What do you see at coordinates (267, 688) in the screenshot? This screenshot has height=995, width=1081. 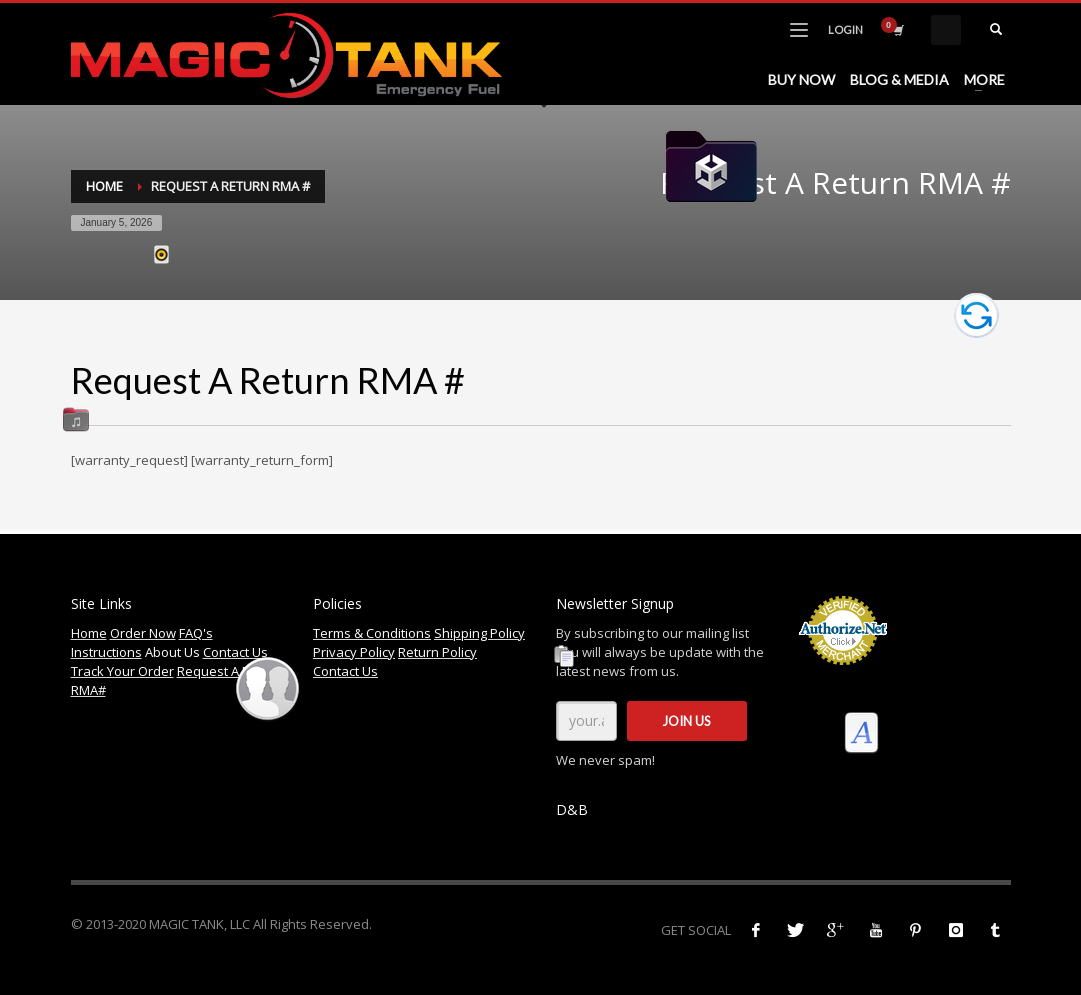 I see `manage user groups` at bounding box center [267, 688].